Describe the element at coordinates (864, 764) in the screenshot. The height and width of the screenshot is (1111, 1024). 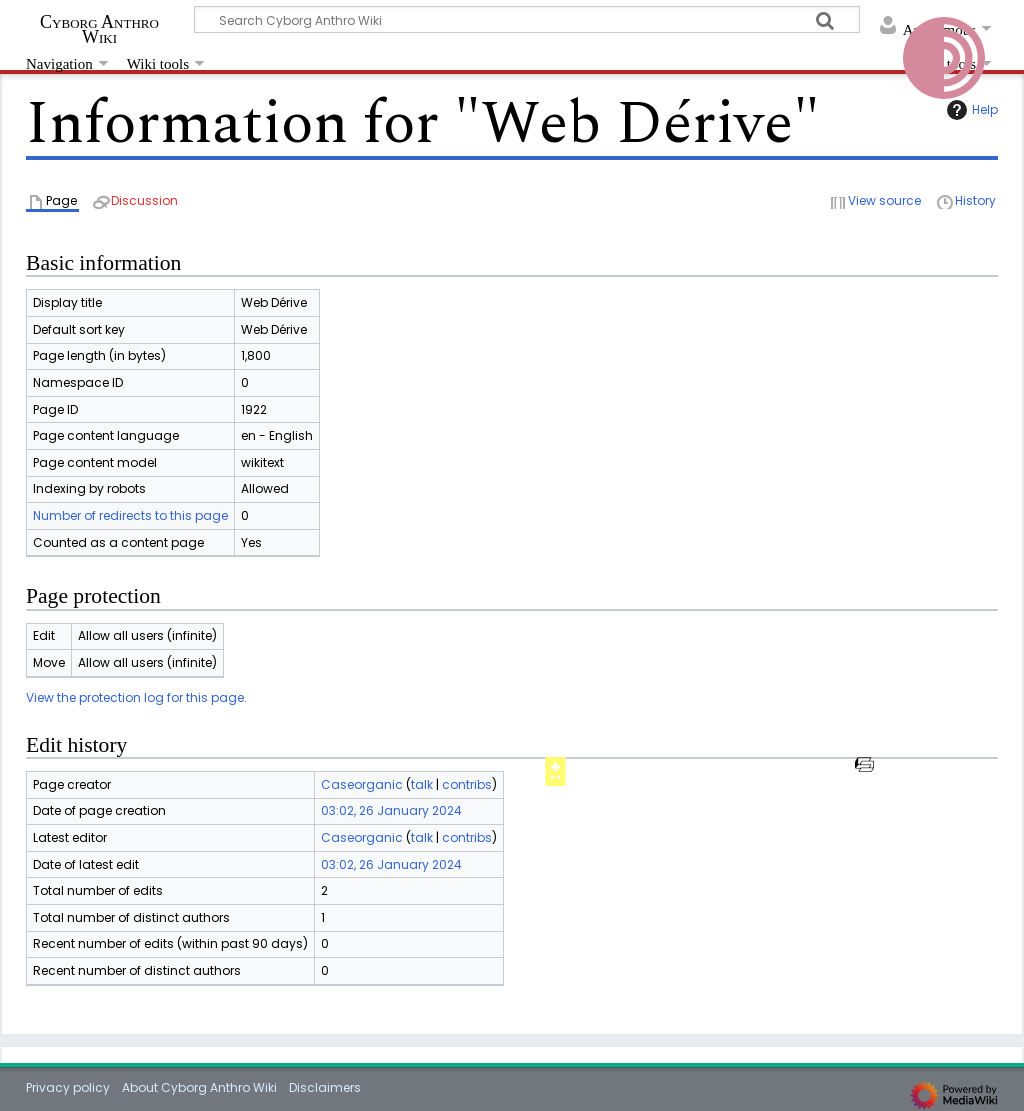
I see `SST framework logo` at that location.